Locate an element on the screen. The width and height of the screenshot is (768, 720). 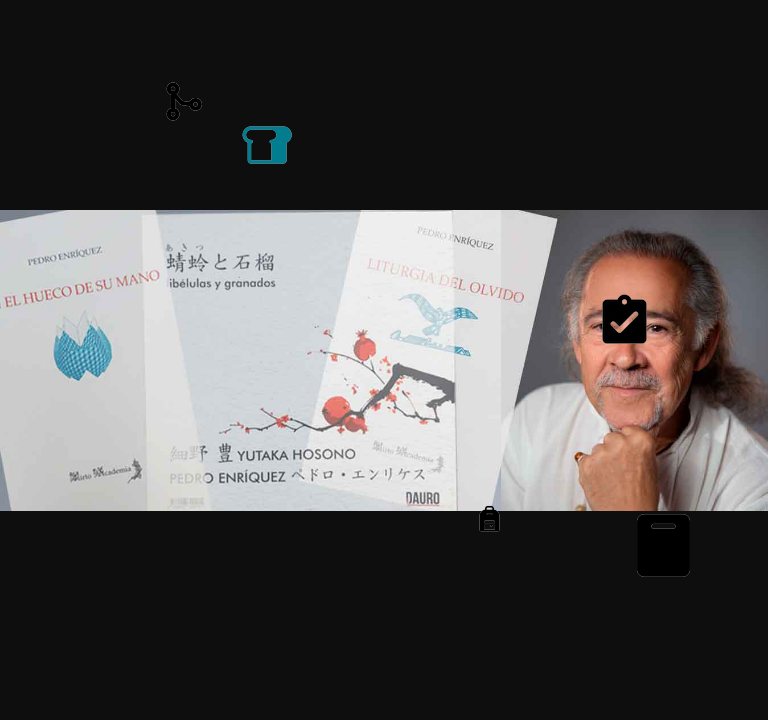
browse bakery or bread products is located at coordinates (268, 145).